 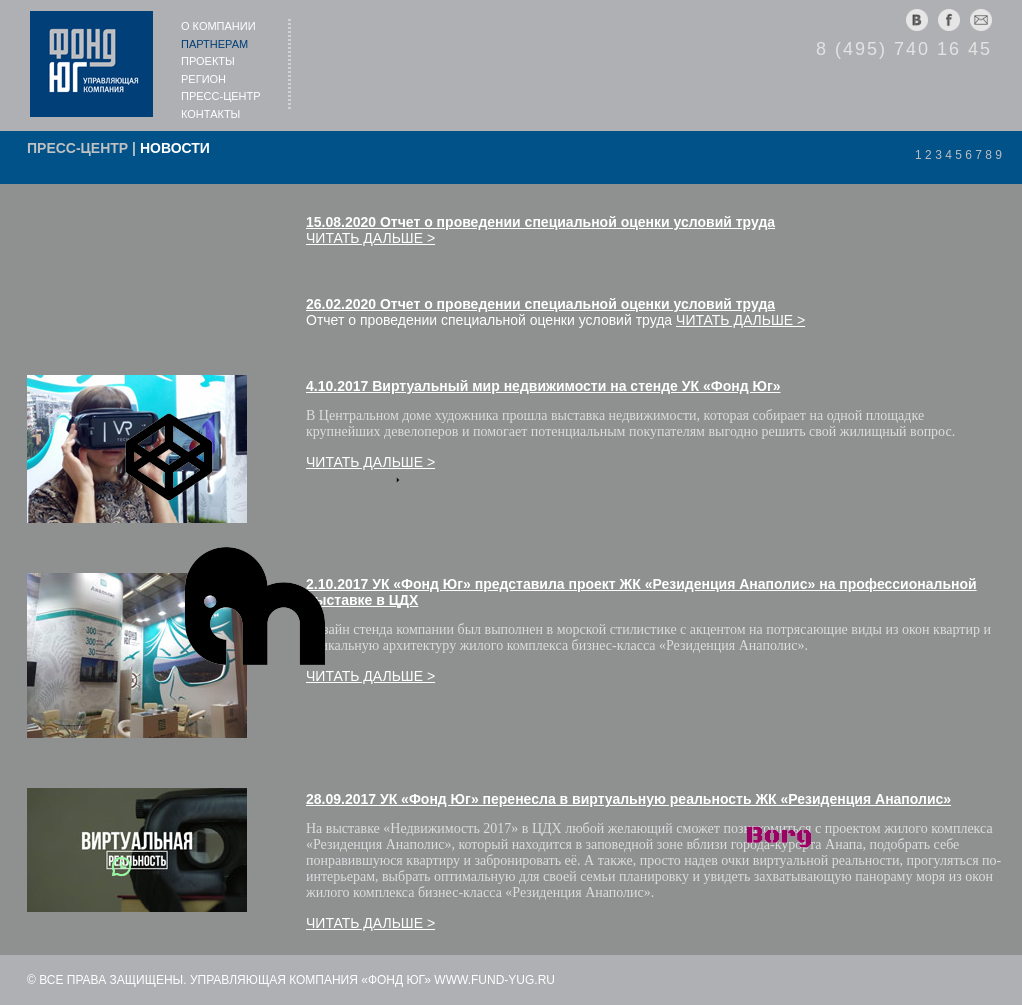 I want to click on open CodePen website or app, so click(x=169, y=457).